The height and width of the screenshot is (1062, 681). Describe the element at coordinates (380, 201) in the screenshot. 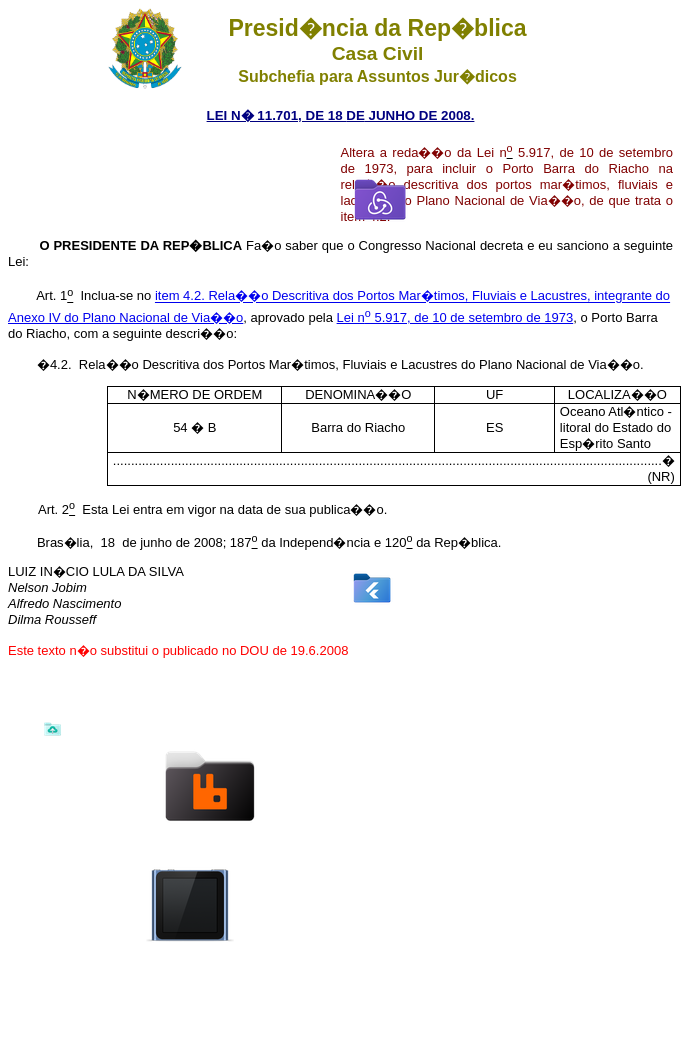

I see `folder containing redux state management files` at that location.